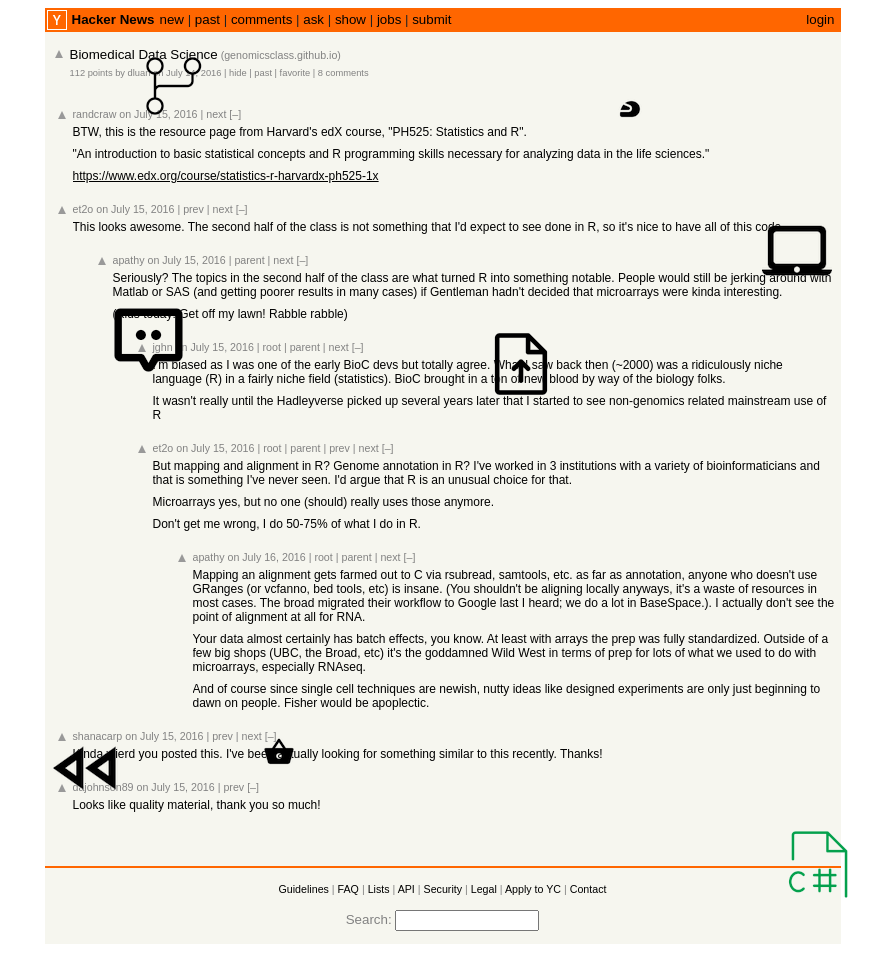  What do you see at coordinates (148, 337) in the screenshot?
I see `open chat or messaging` at bounding box center [148, 337].